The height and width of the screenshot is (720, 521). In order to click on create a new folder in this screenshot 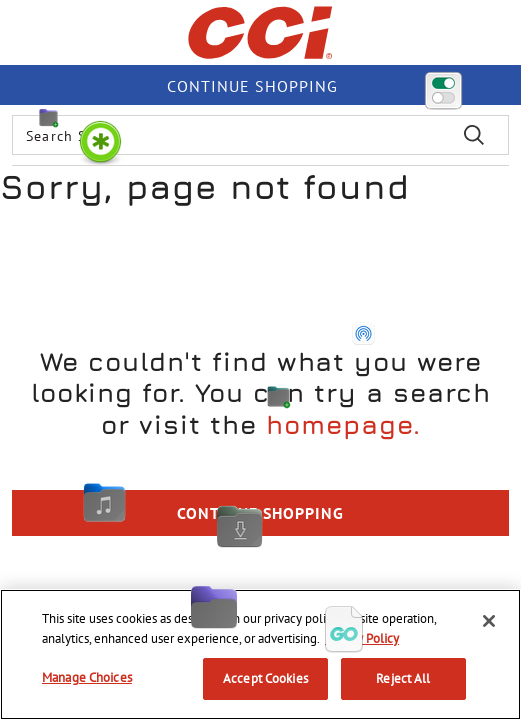, I will do `click(278, 396)`.